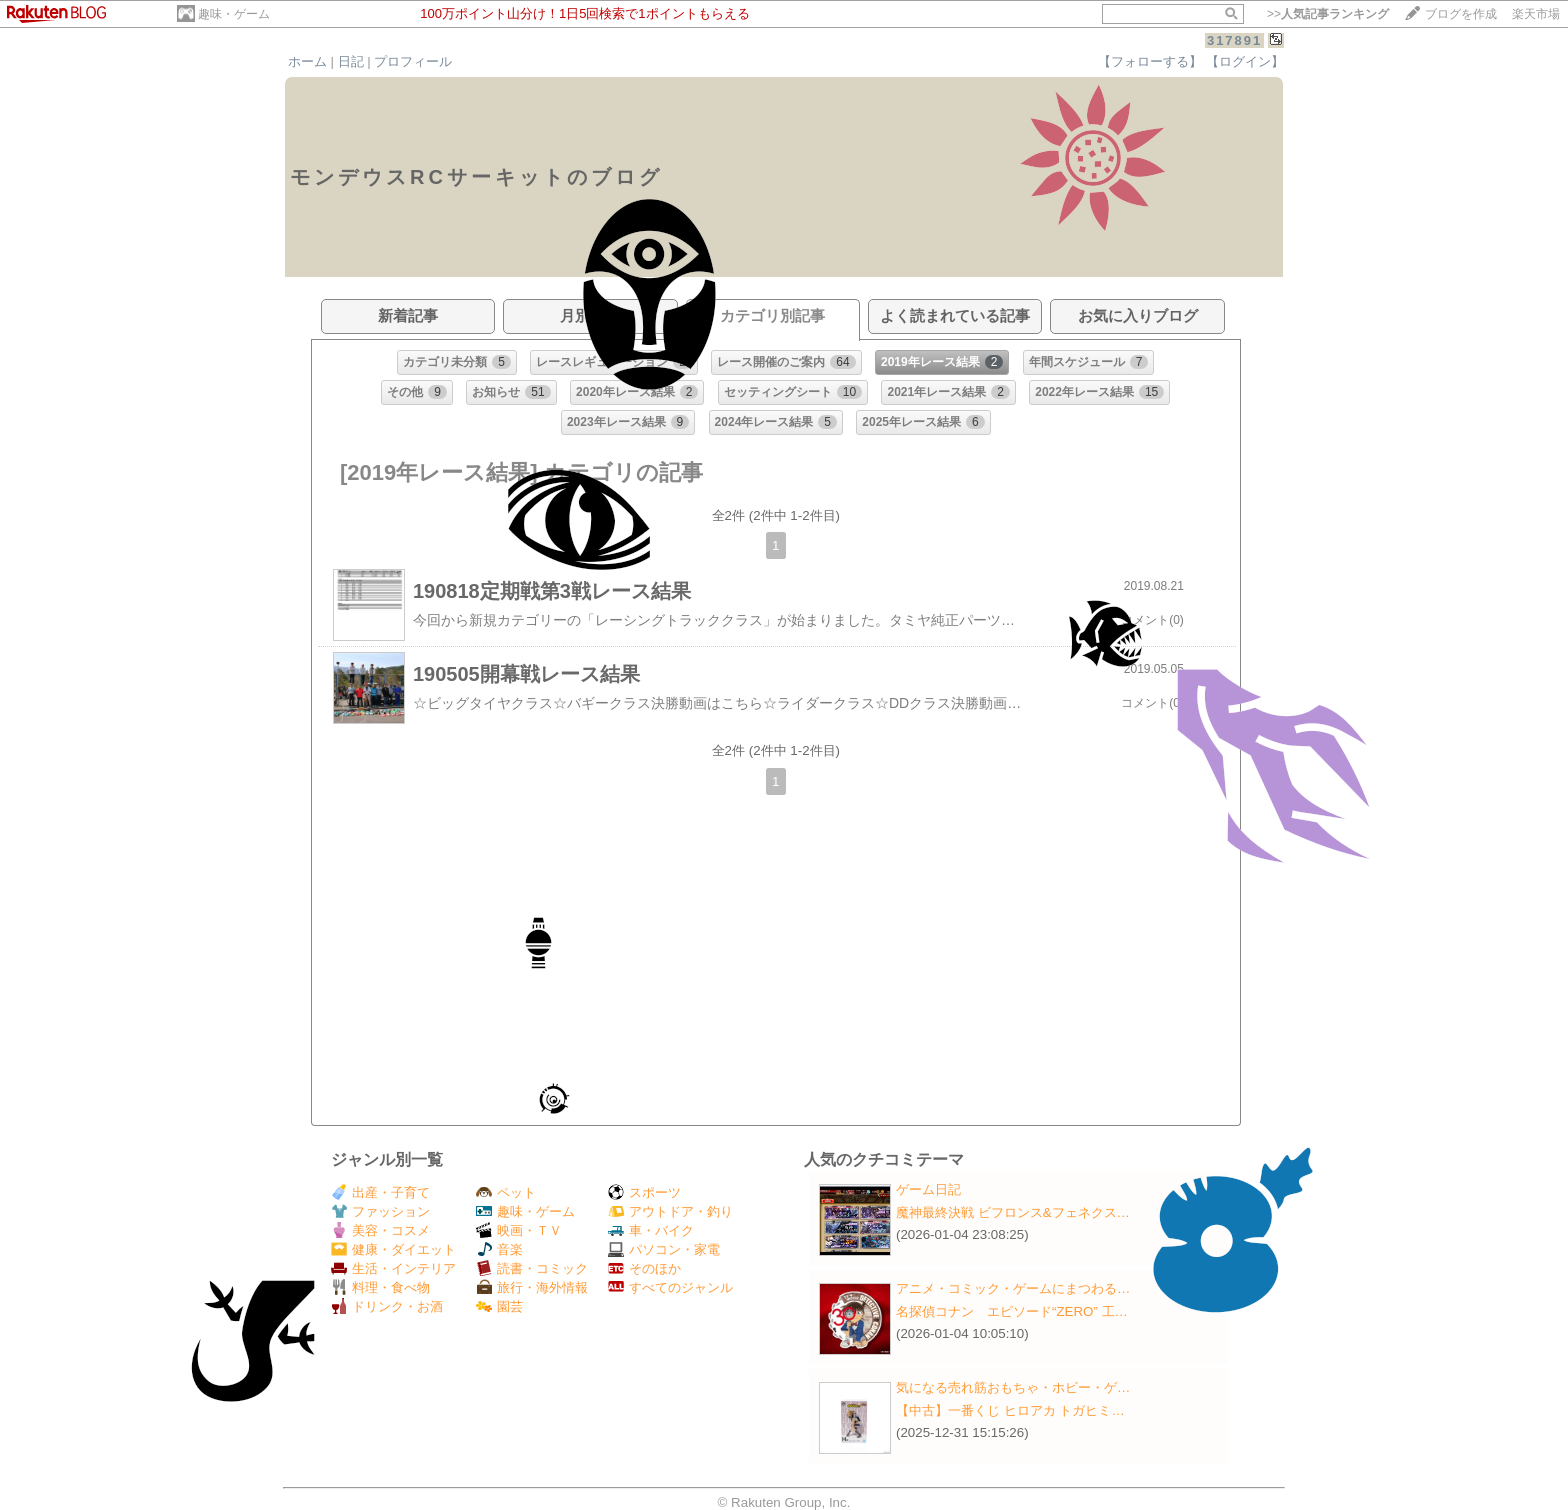 This screenshot has width=1568, height=1510. I want to click on access microscope or magnification tools, so click(554, 1098).